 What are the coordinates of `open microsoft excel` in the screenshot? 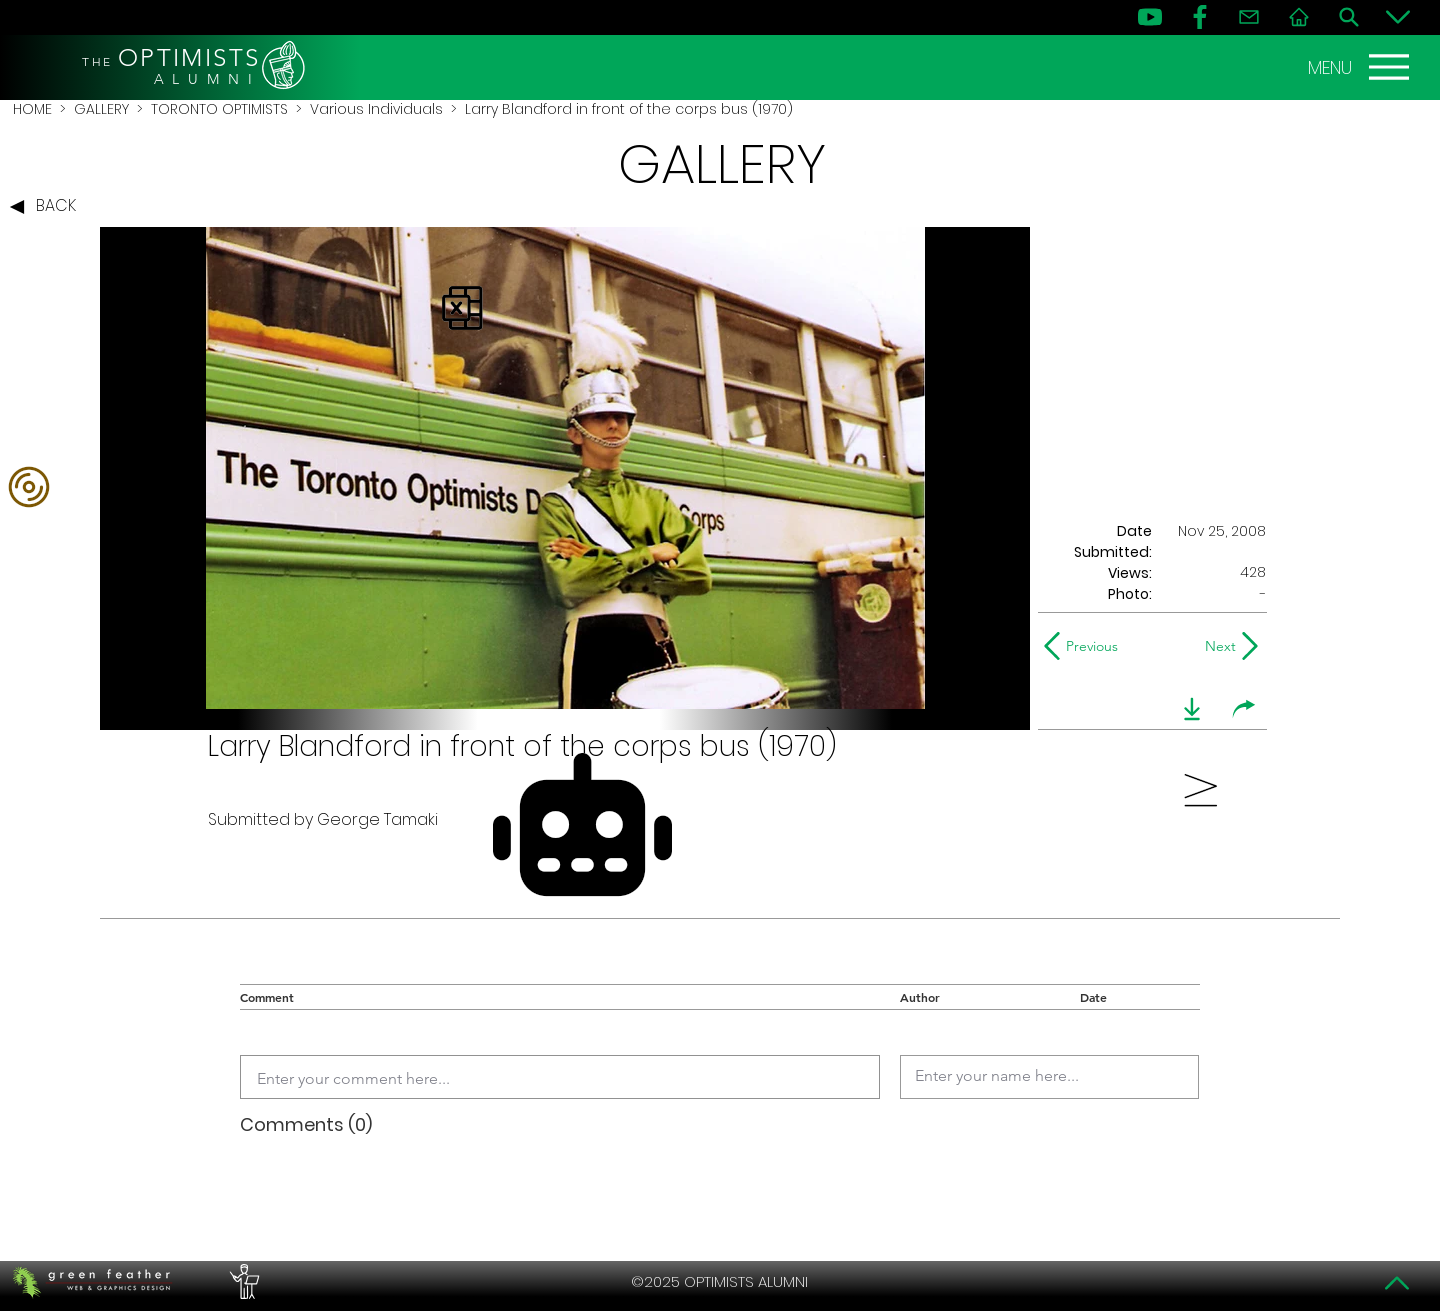 It's located at (464, 308).